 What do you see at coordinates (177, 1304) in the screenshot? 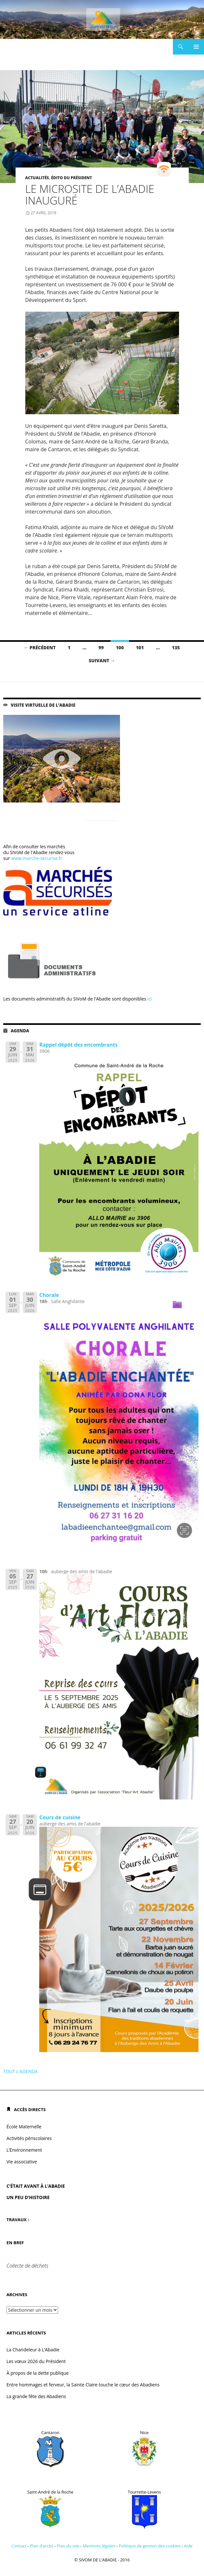
I see `access cloud-synced files and folders` at bounding box center [177, 1304].